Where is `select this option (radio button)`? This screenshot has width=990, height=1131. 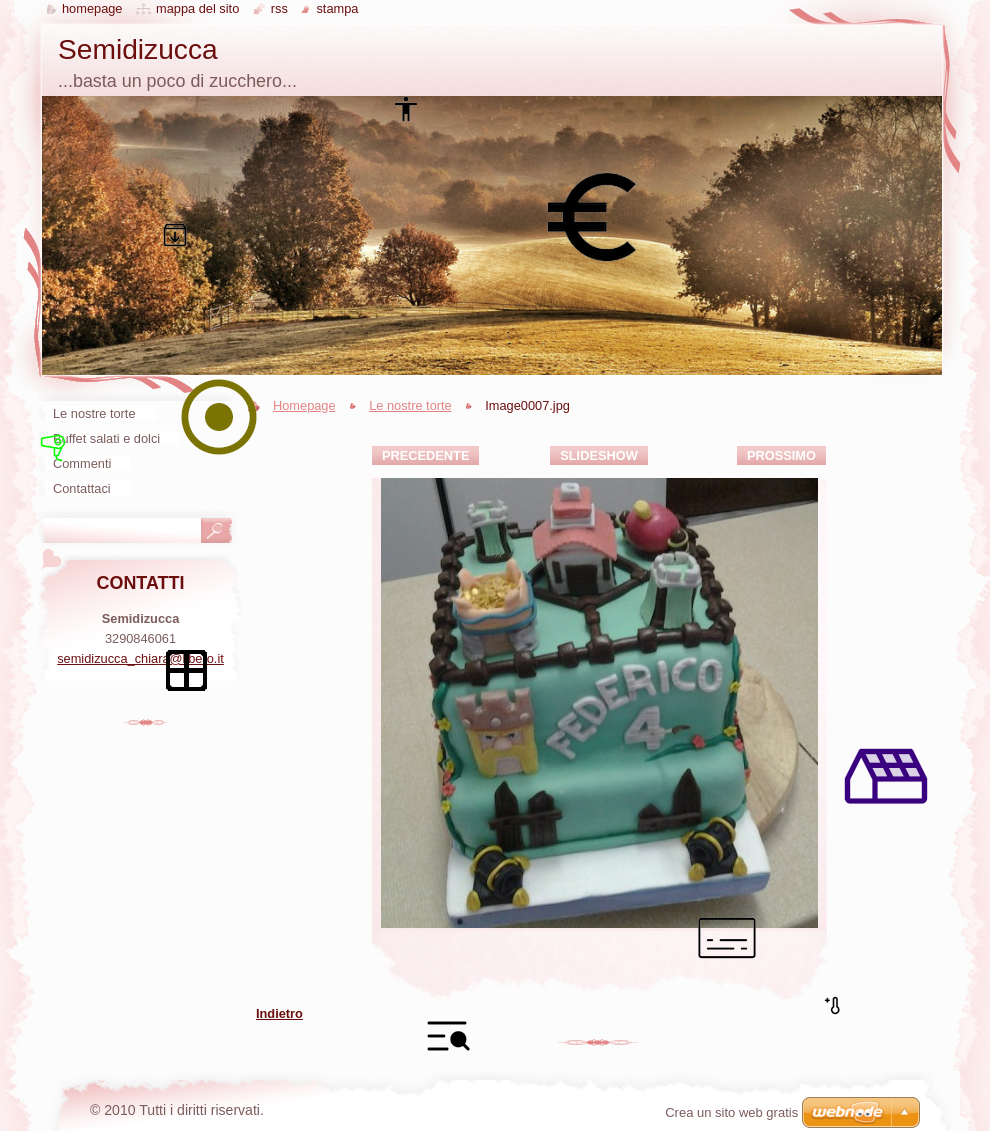 select this option (radio button) is located at coordinates (219, 417).